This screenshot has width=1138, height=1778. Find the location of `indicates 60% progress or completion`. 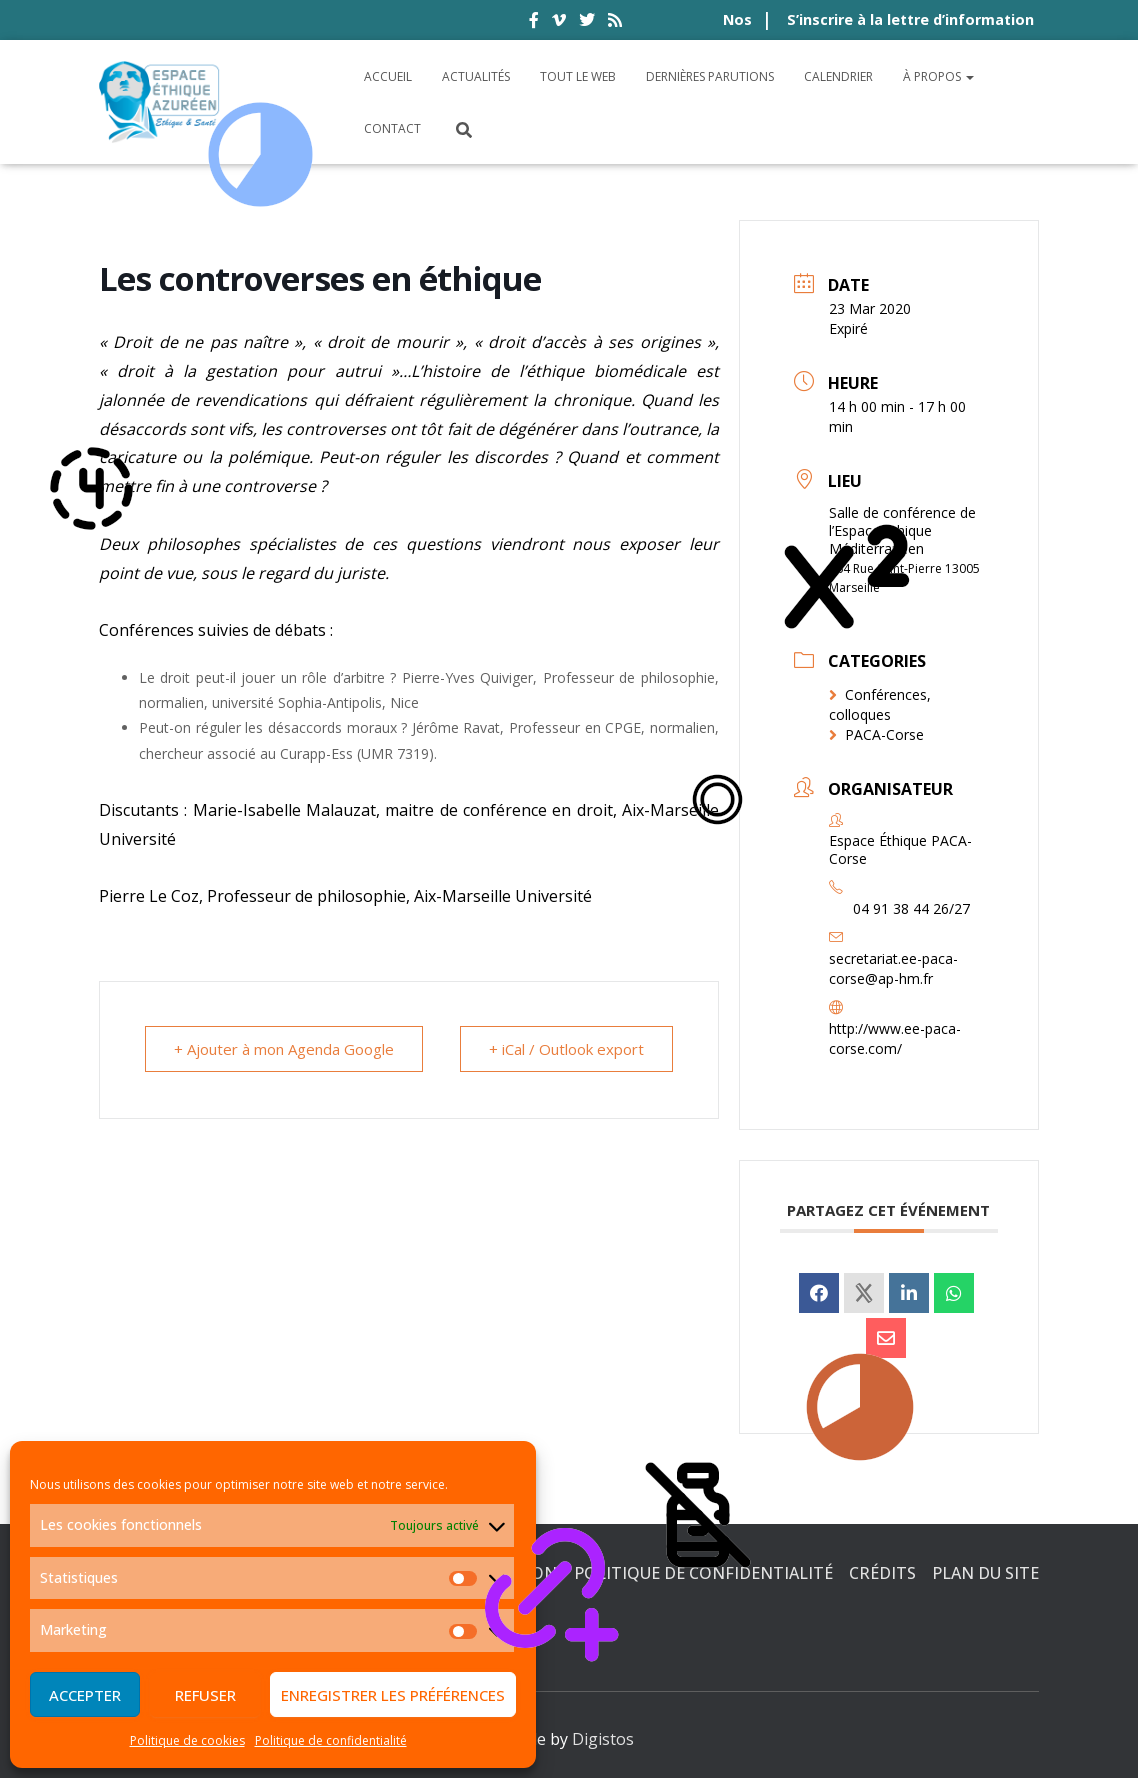

indicates 60% progress or completion is located at coordinates (260, 154).